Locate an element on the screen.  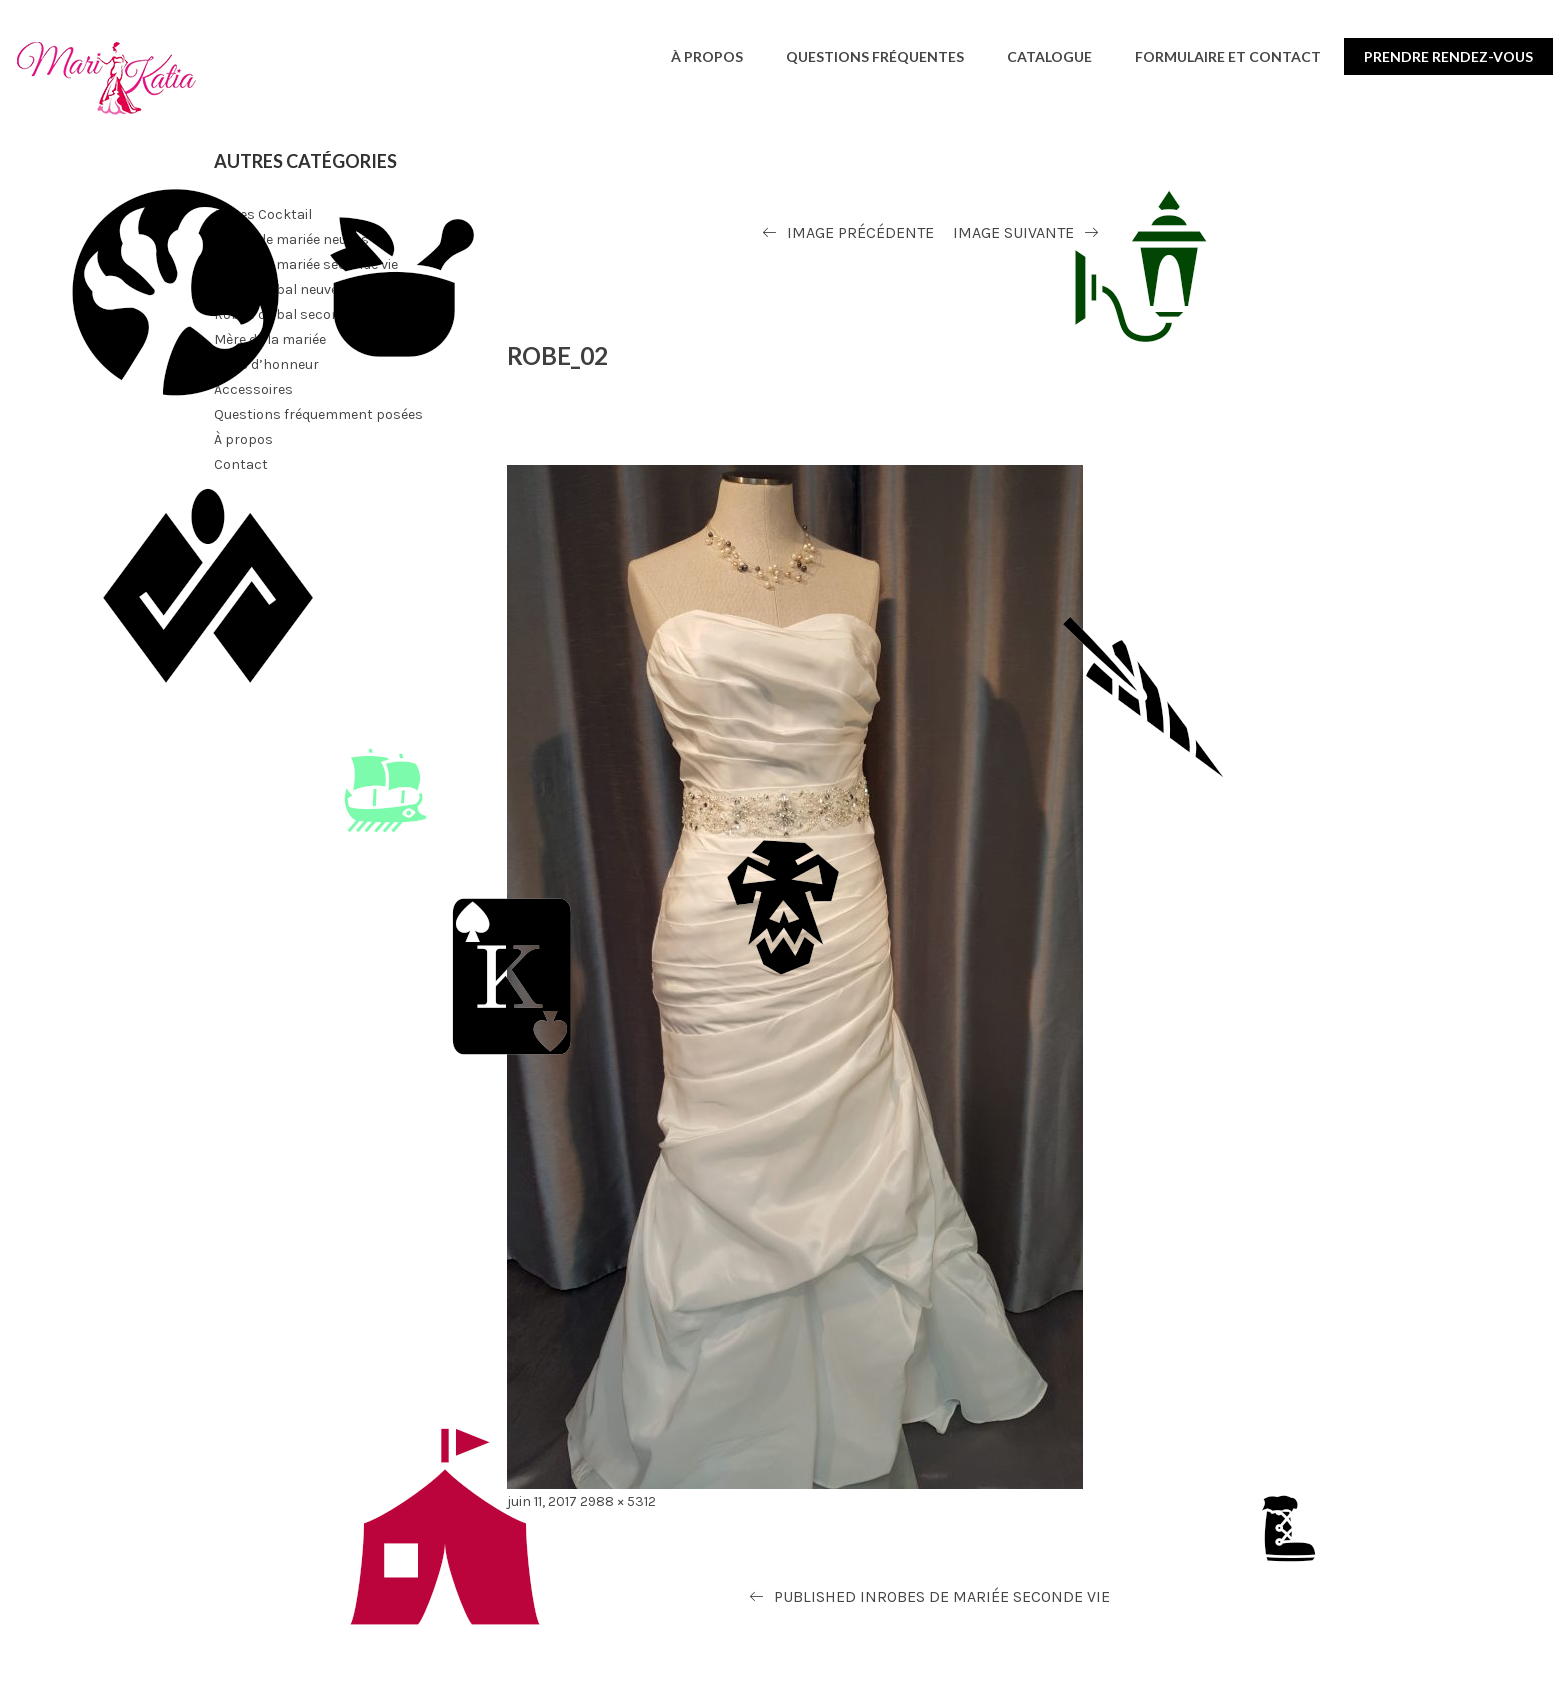
access the potion crafting menu is located at coordinates (402, 287).